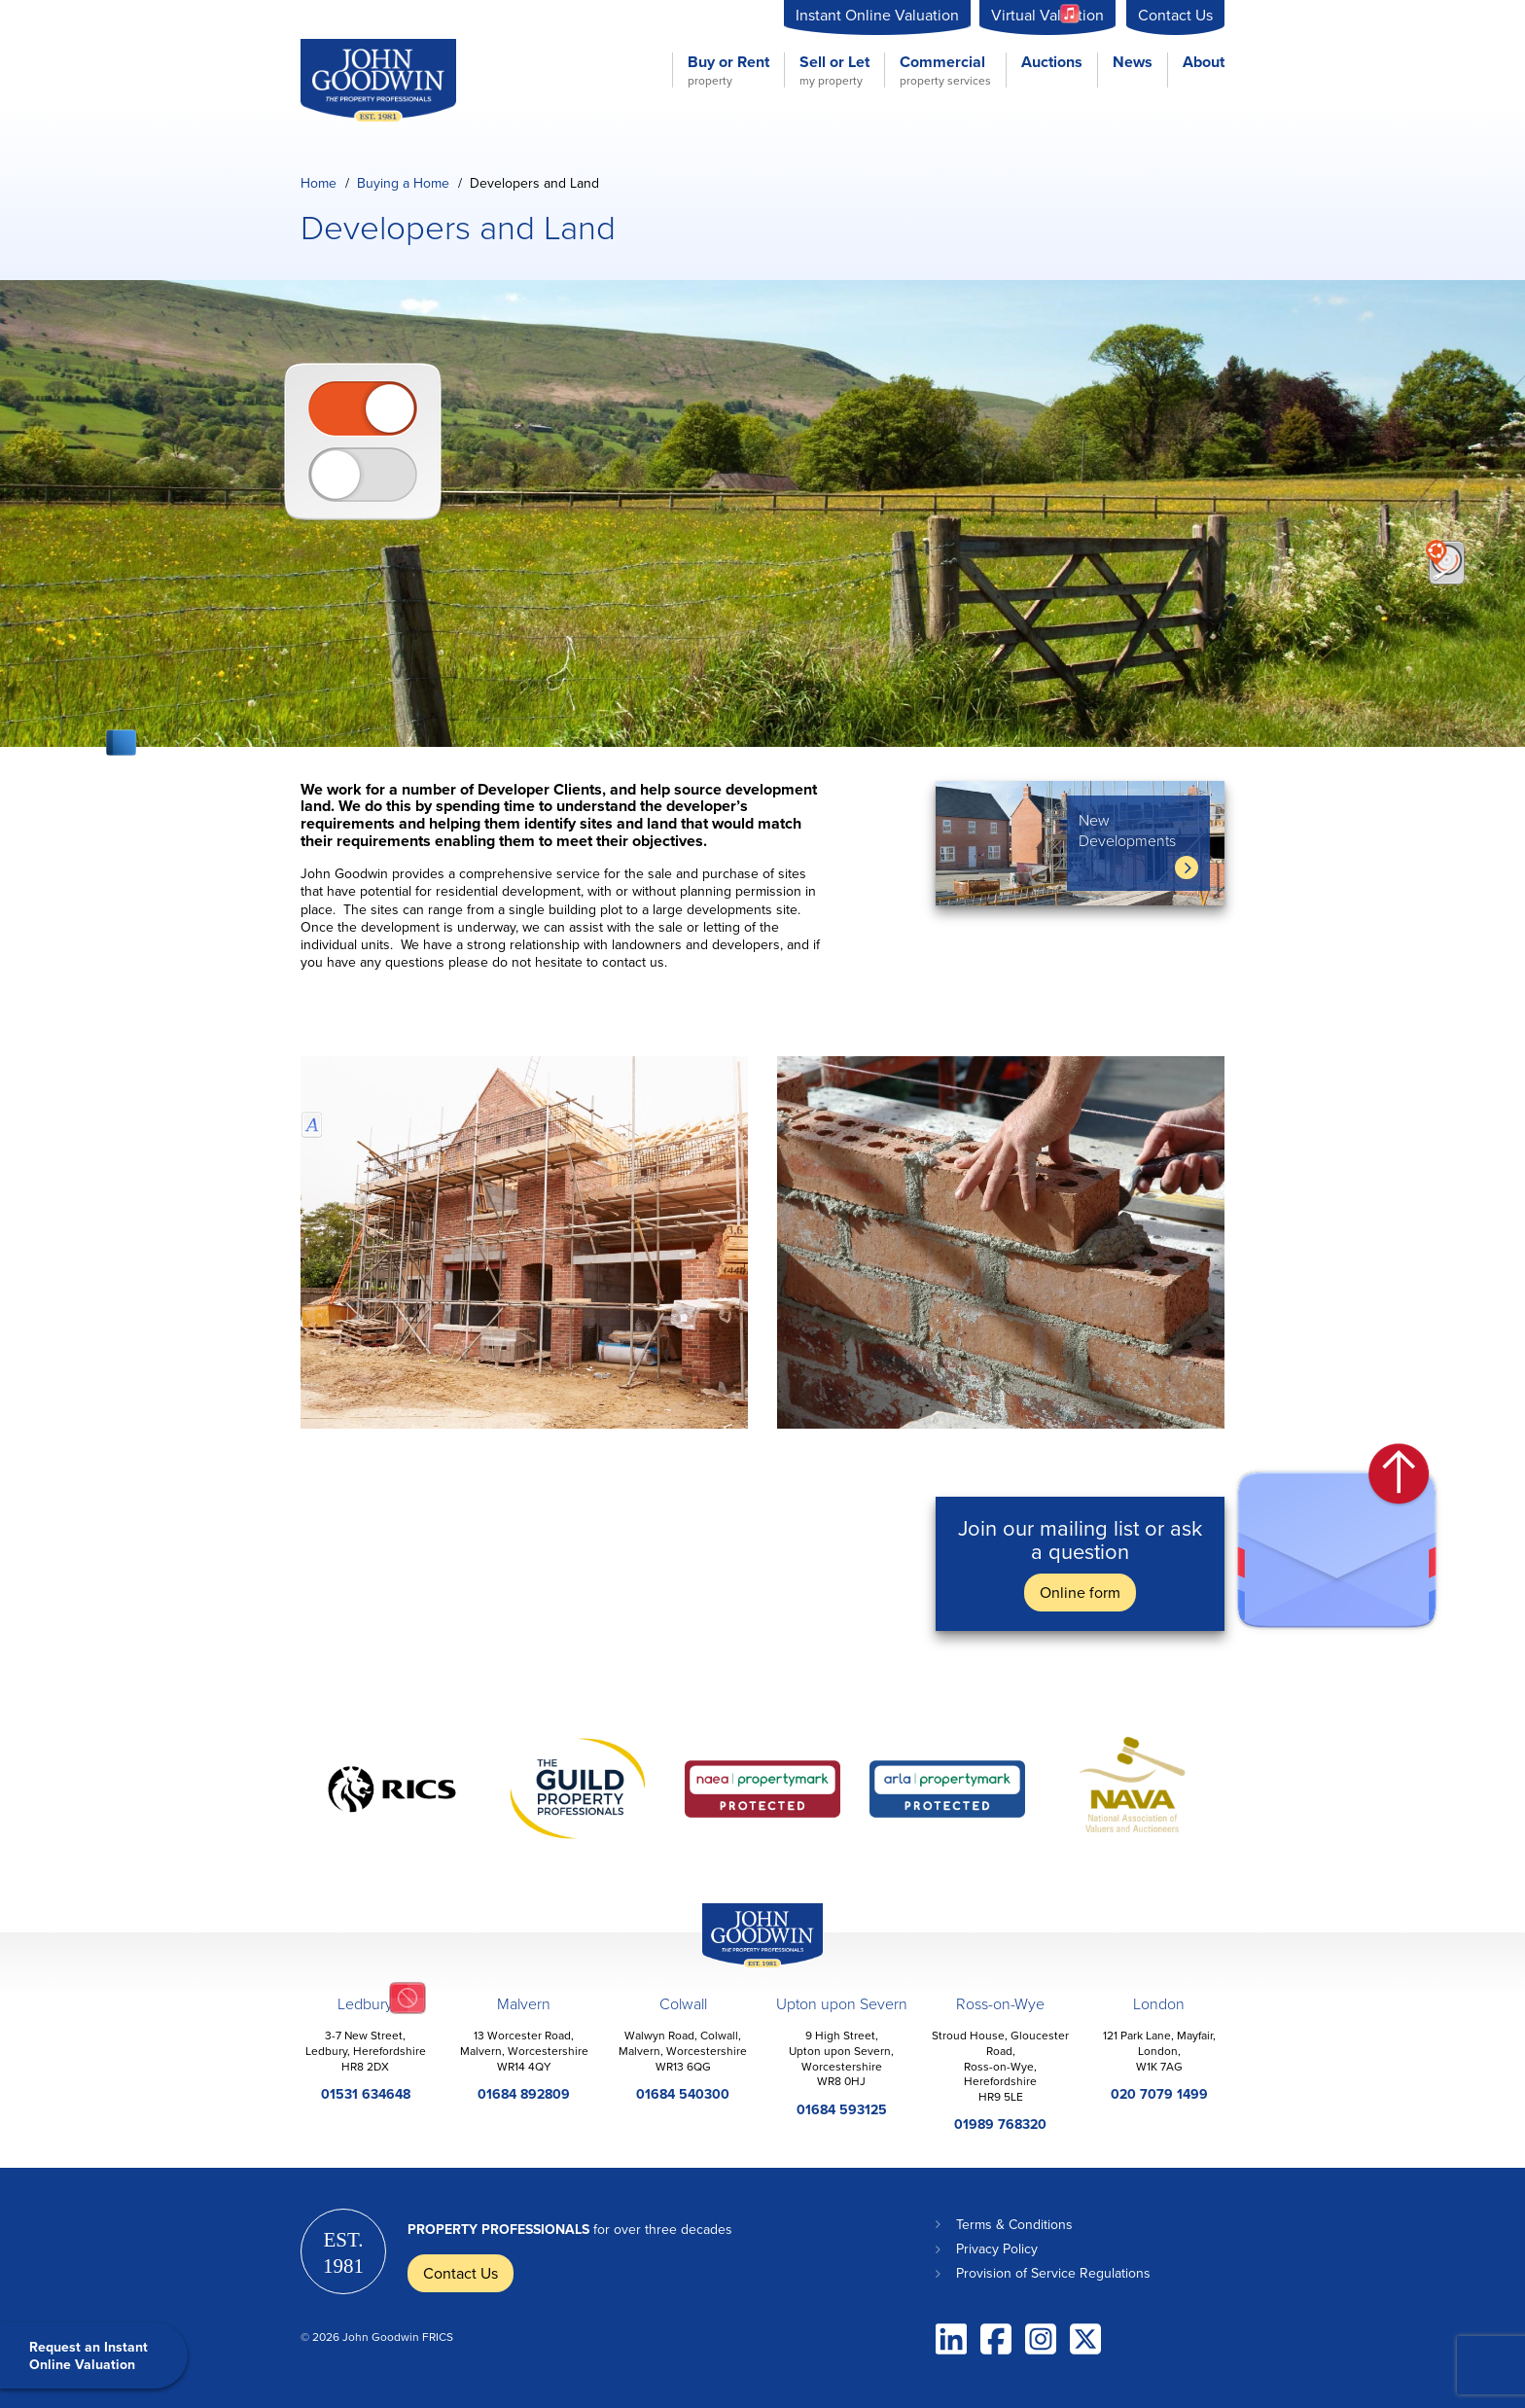 This screenshot has height=2408, width=1525. I want to click on open the gnome music app, so click(1070, 14).